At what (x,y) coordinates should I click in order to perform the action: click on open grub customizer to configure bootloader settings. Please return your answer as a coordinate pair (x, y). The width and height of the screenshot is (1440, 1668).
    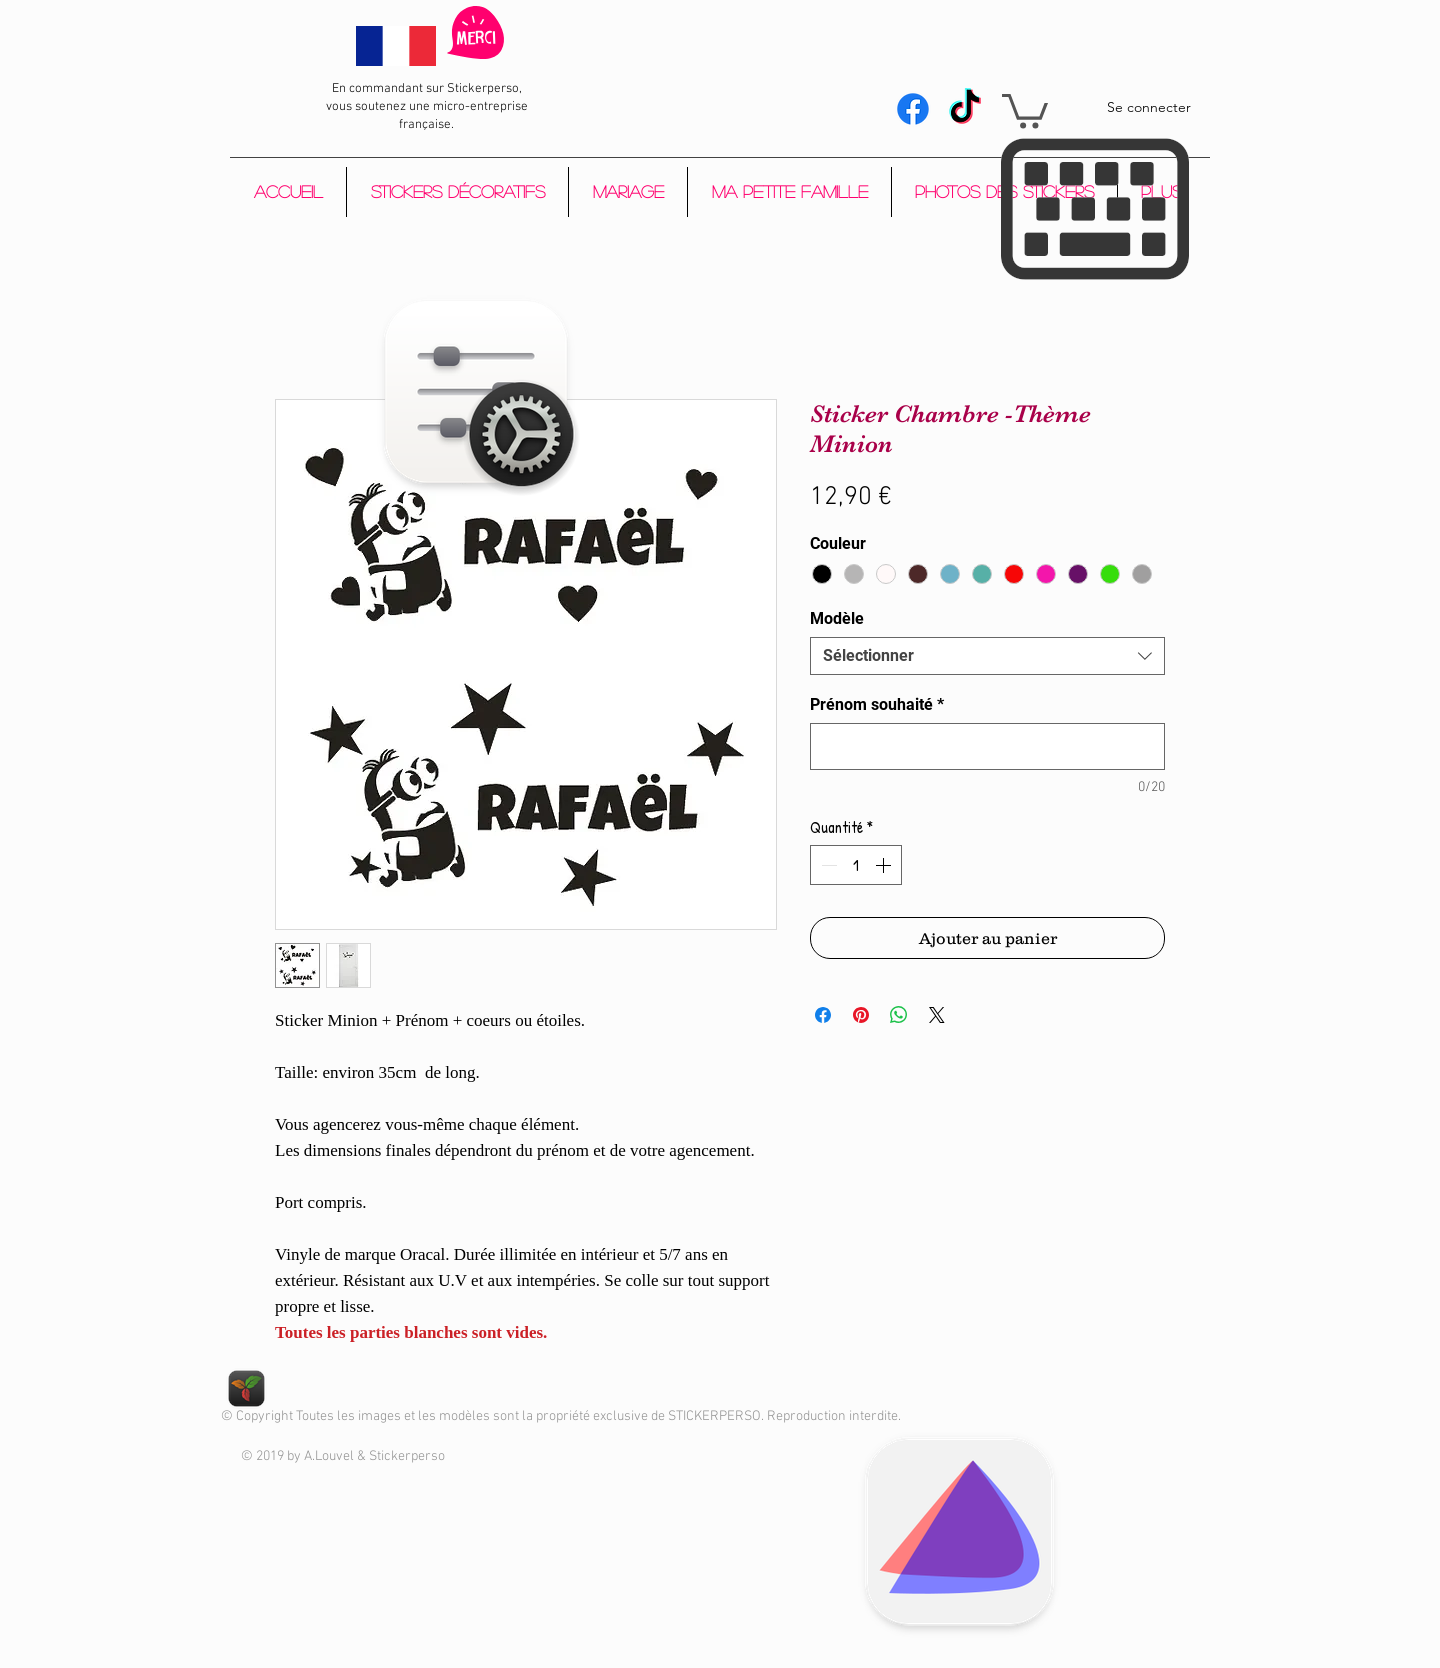
    Looking at the image, I should click on (476, 392).